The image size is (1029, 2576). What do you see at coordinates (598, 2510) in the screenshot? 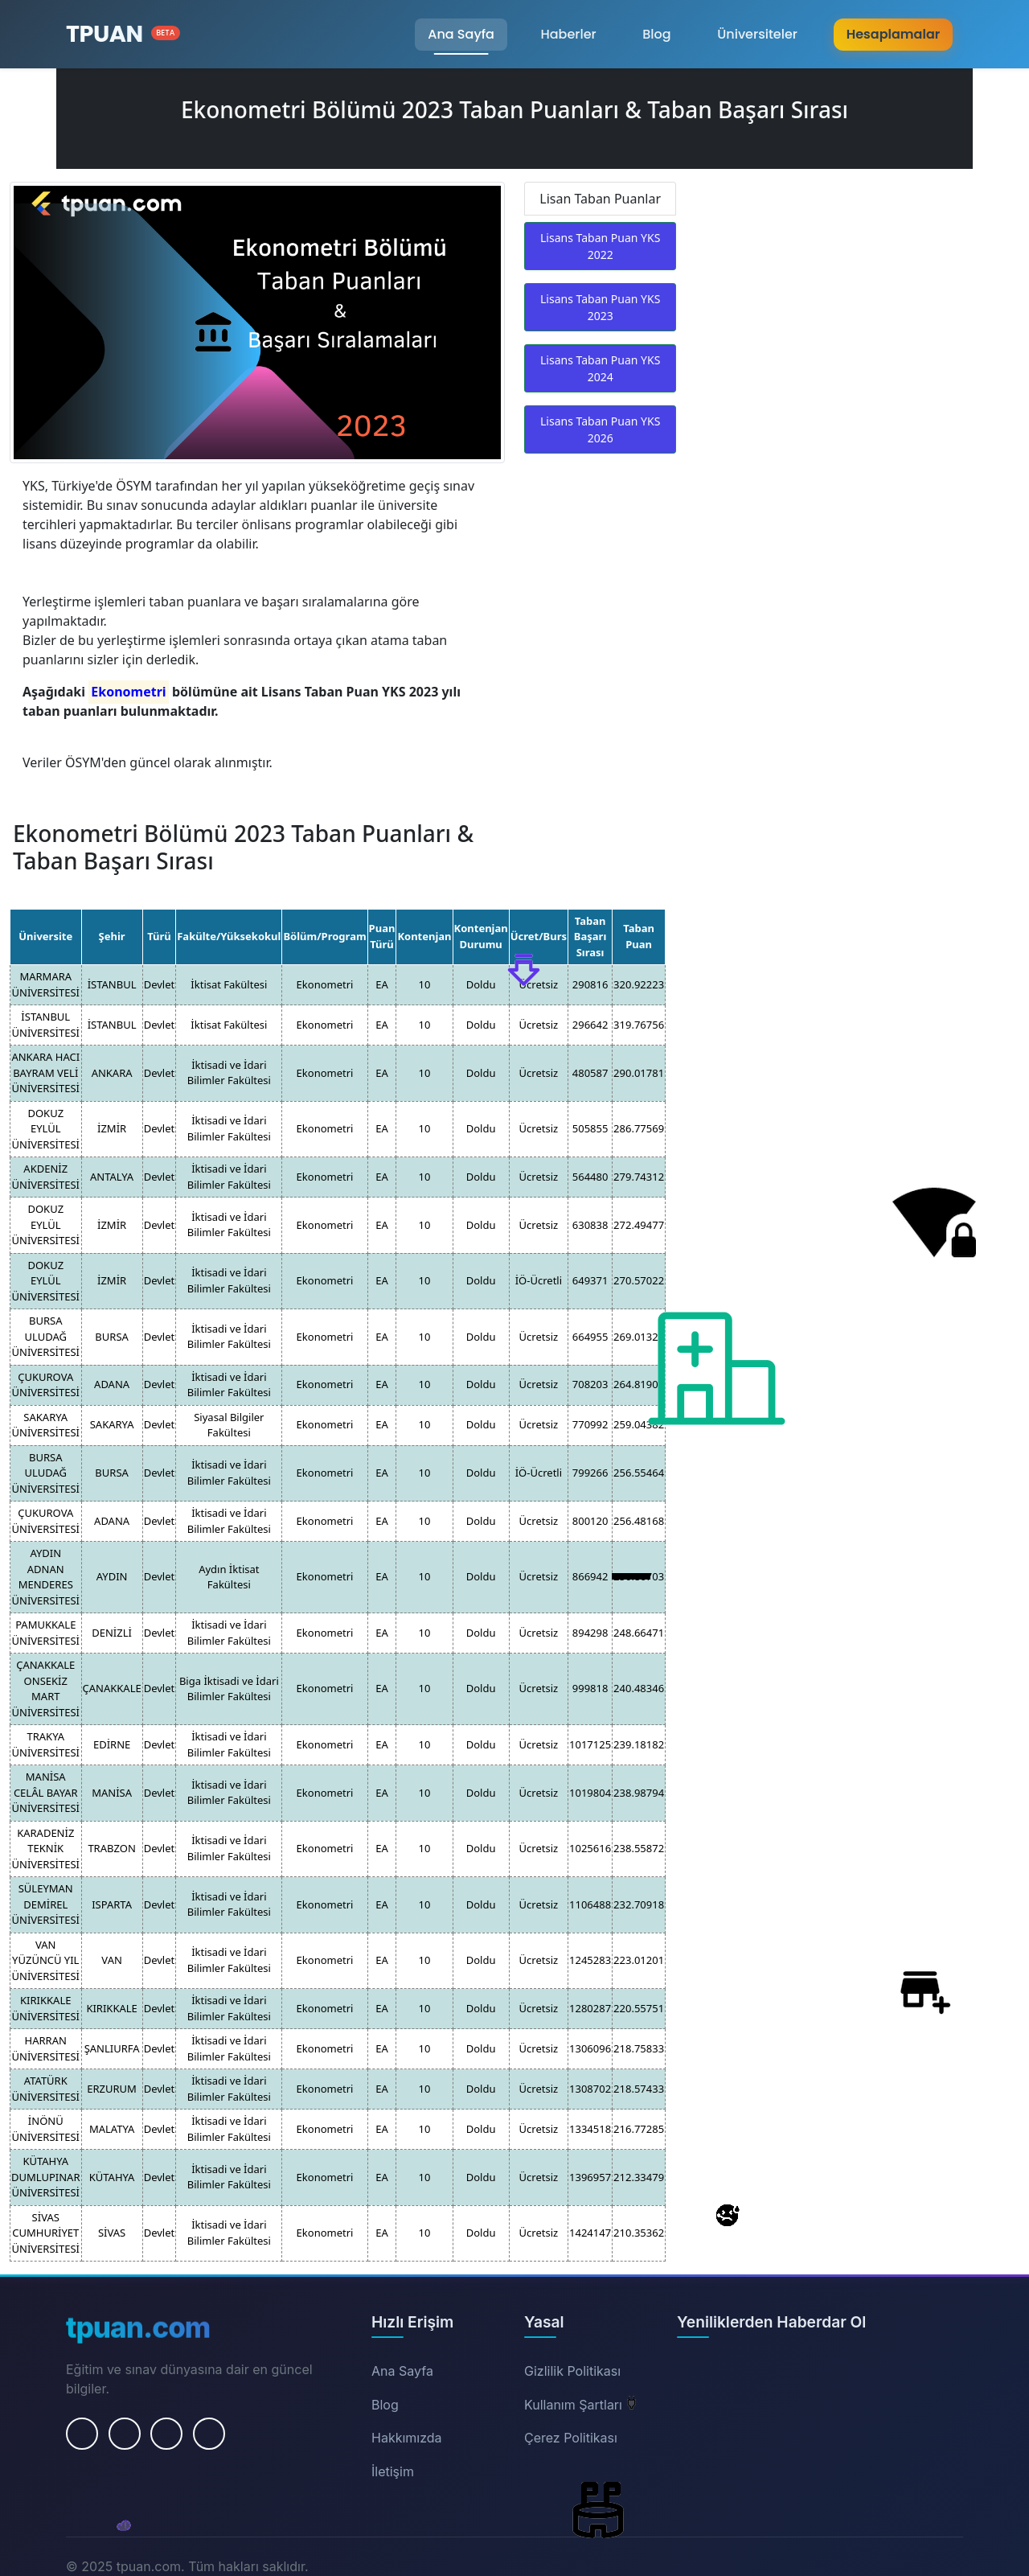
I see `view stadium or arena information` at bounding box center [598, 2510].